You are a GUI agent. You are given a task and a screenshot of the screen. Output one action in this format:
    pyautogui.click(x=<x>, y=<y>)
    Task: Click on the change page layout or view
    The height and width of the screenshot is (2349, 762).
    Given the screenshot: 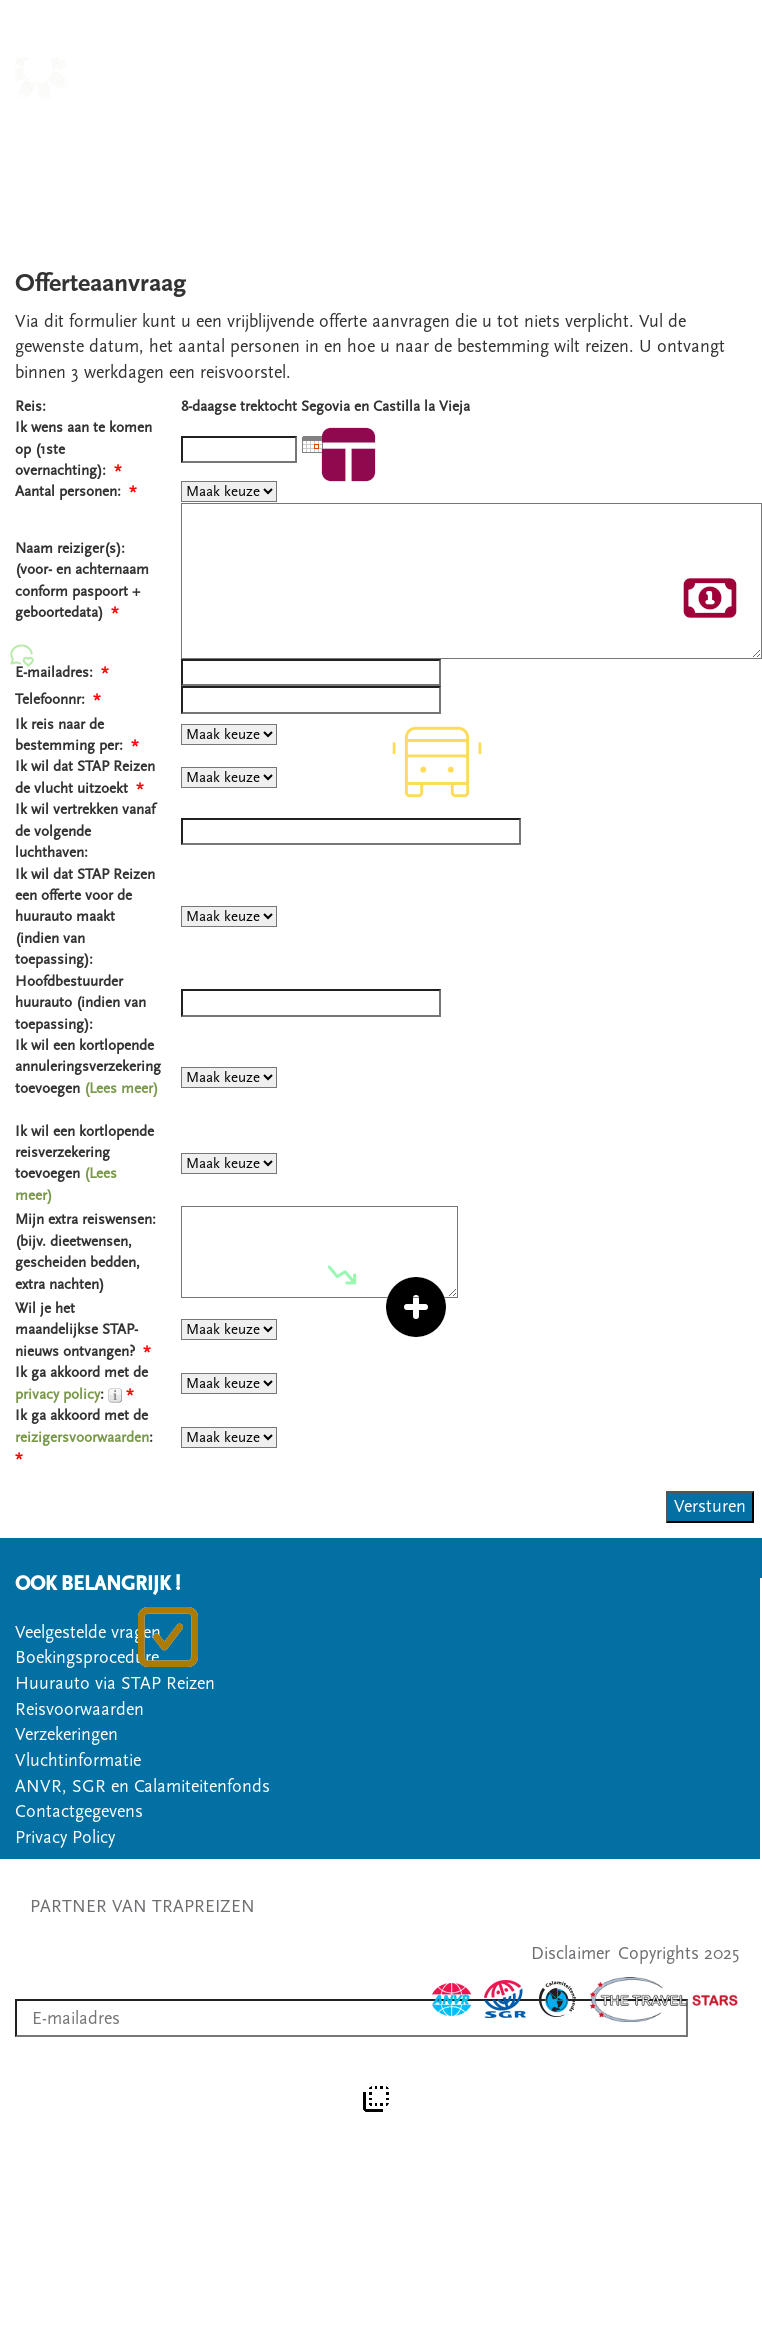 What is the action you would take?
    pyautogui.click(x=348, y=454)
    